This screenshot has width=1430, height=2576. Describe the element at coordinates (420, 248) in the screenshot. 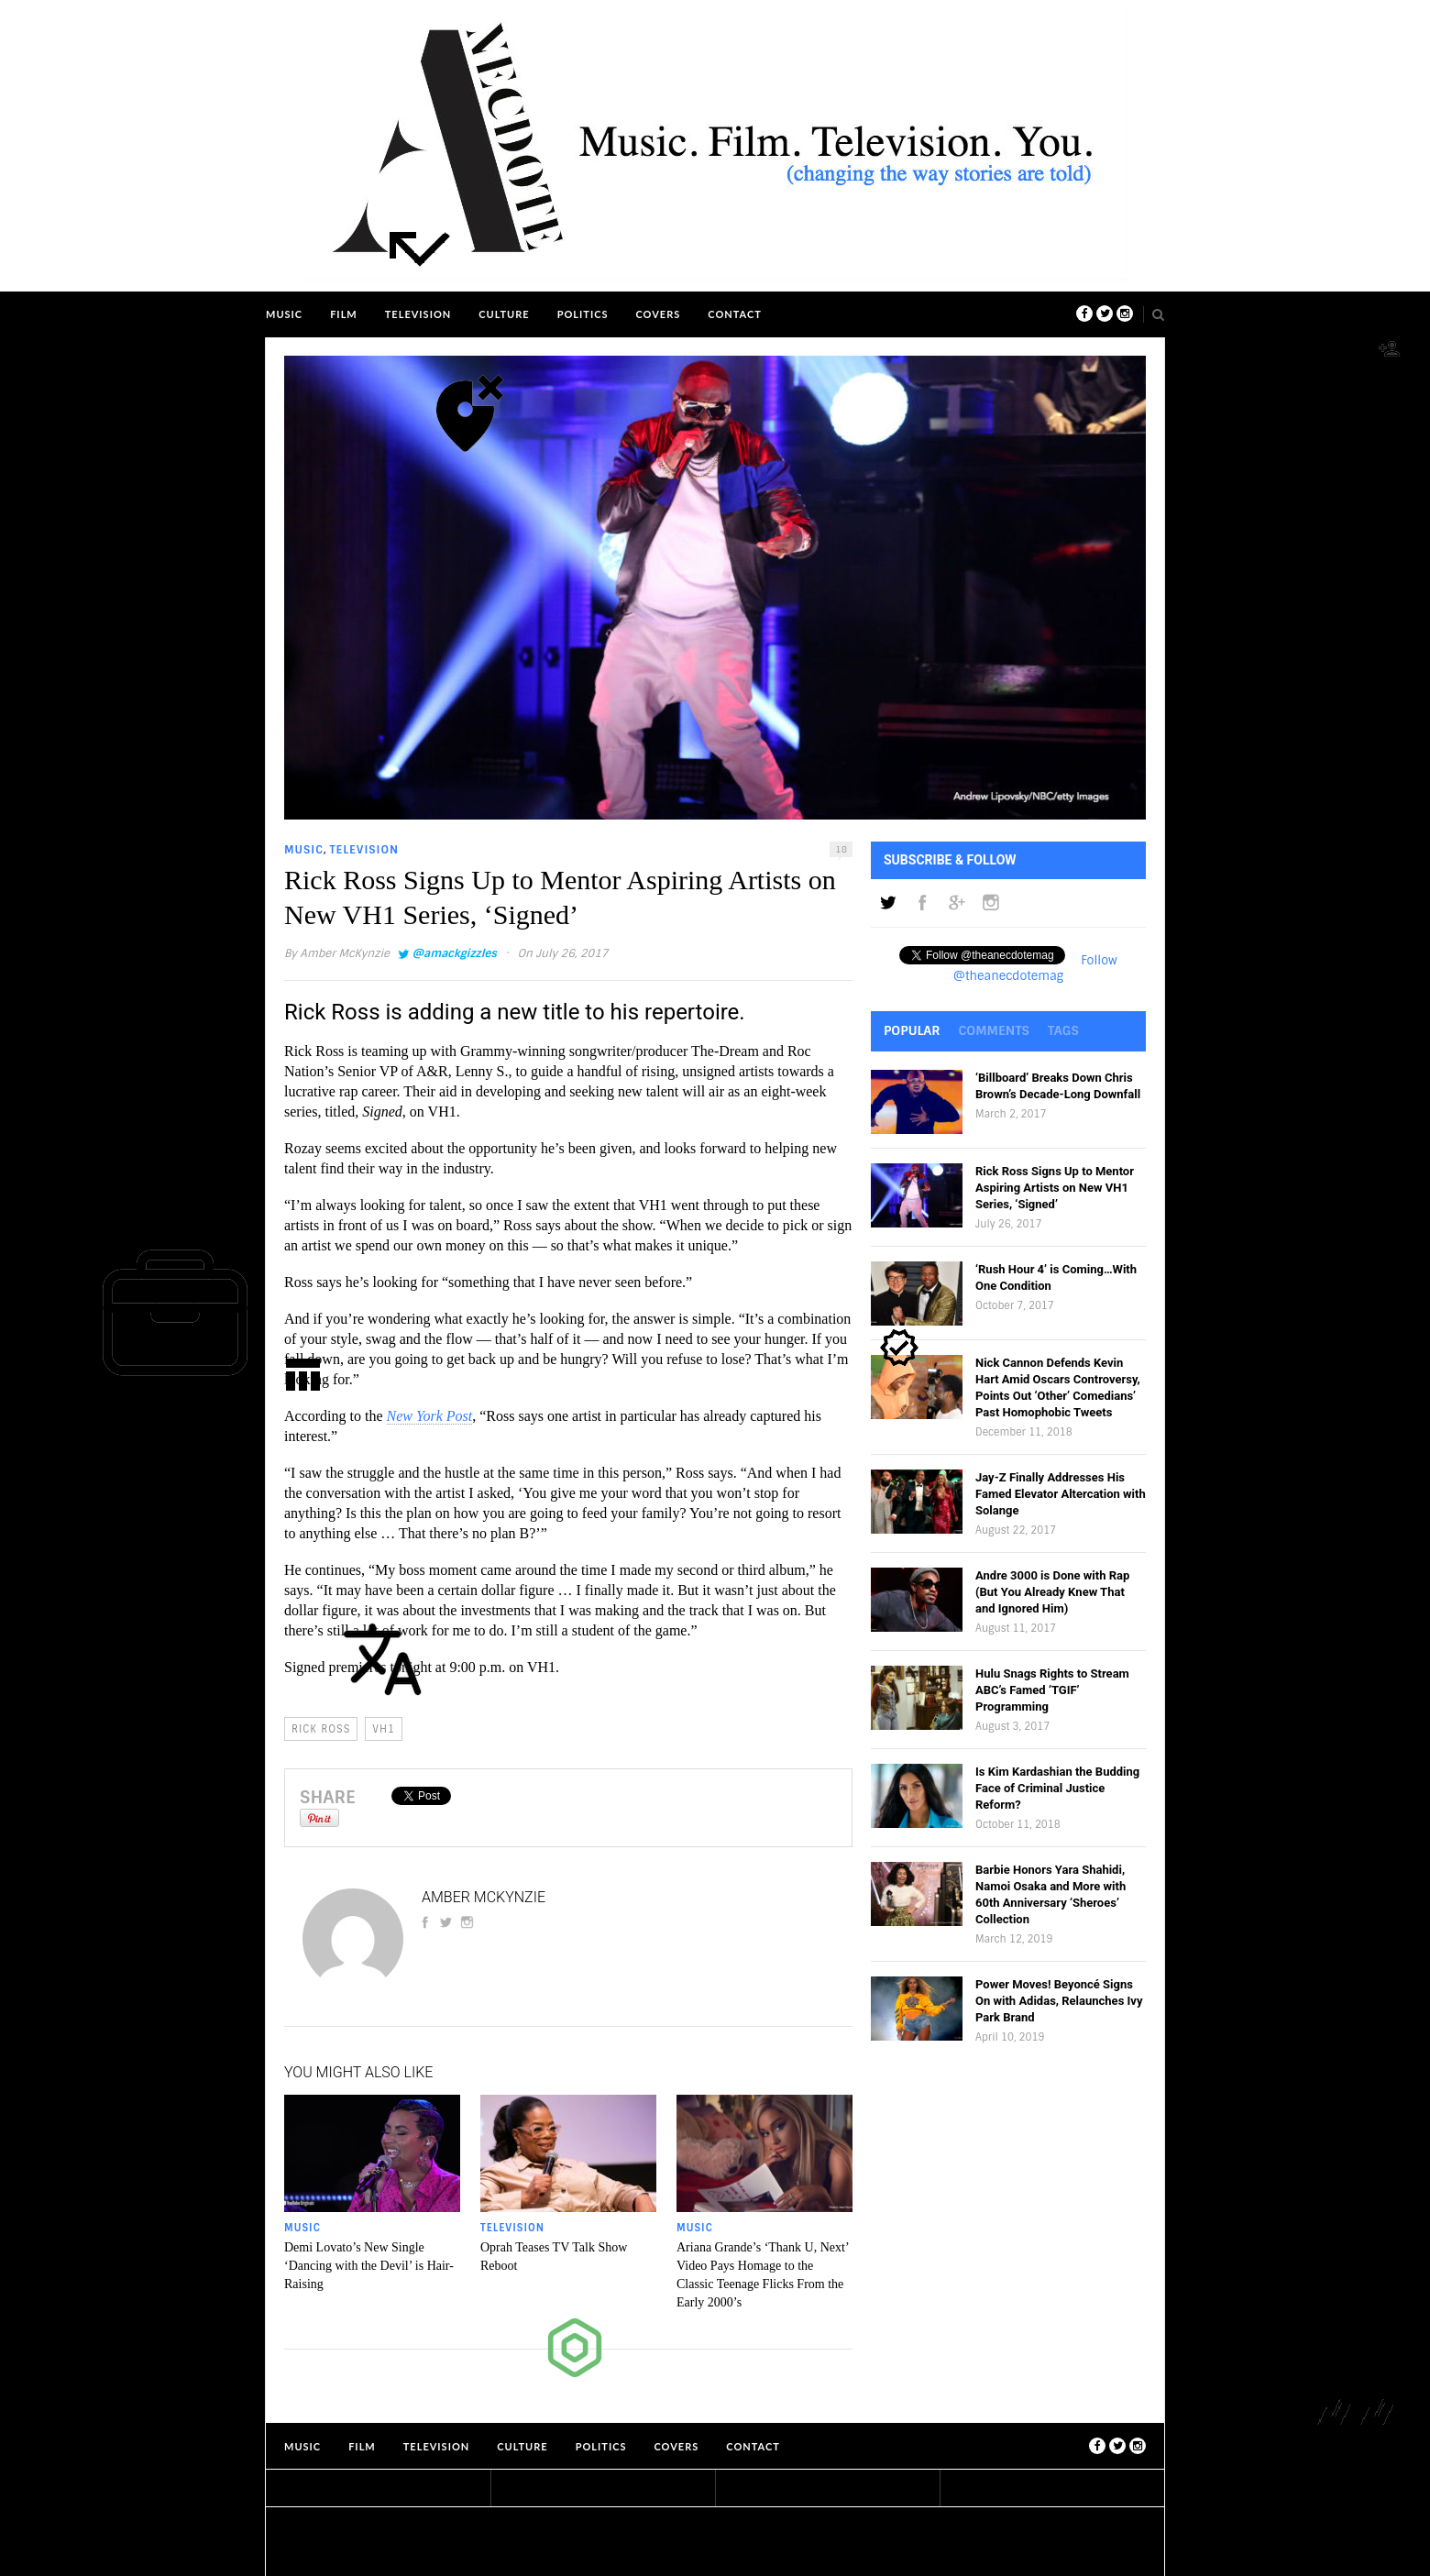

I see `indicates a missed incoming call` at that location.